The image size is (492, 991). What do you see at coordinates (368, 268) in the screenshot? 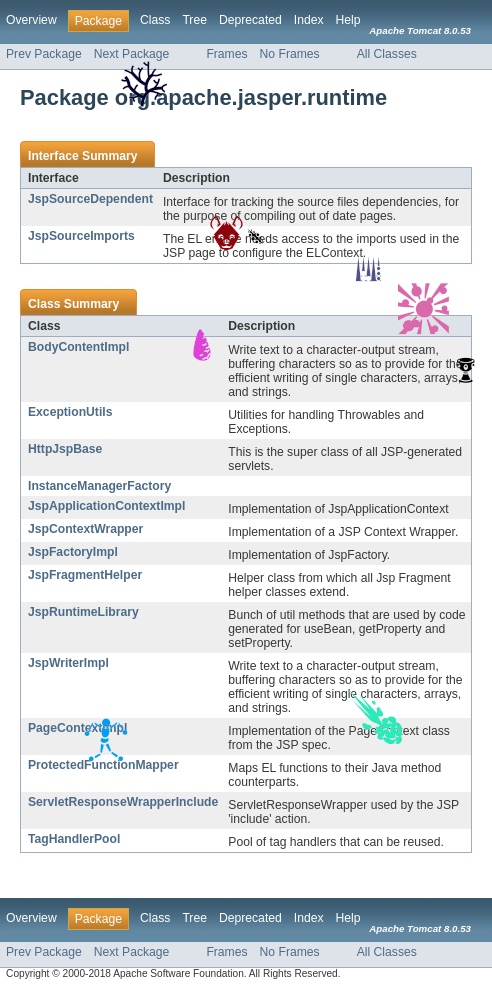
I see `play backgammon` at bounding box center [368, 268].